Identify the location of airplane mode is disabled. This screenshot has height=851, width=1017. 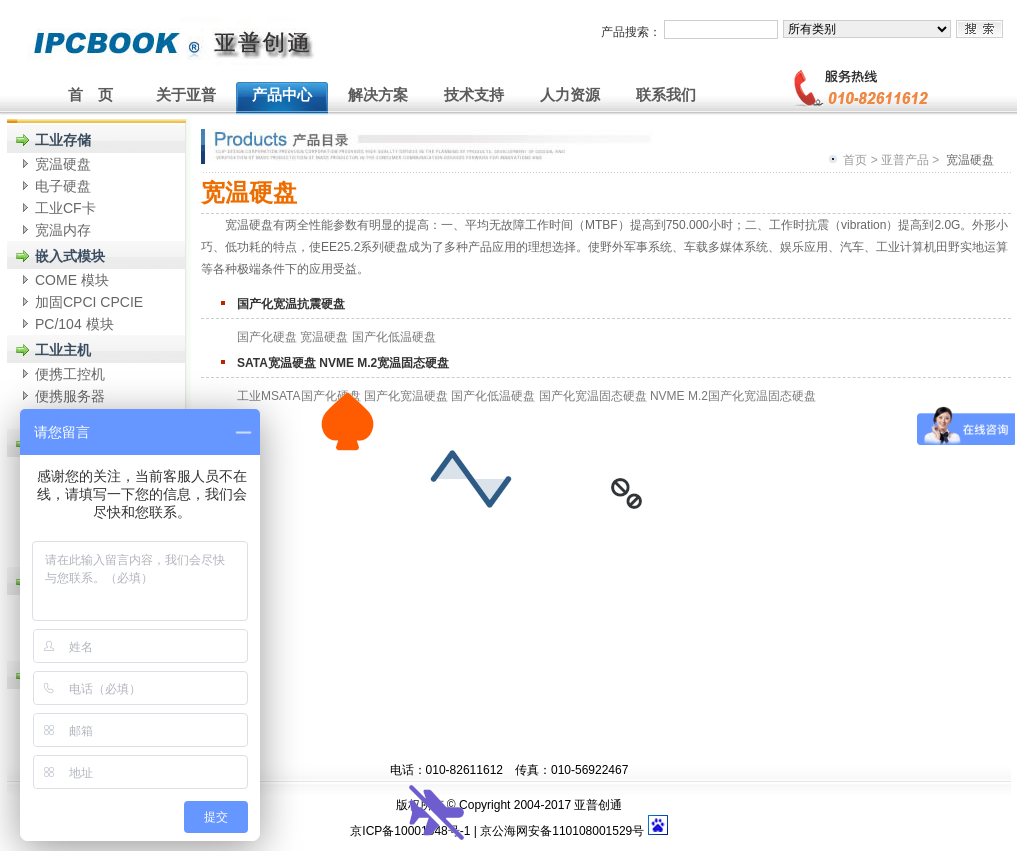
(436, 812).